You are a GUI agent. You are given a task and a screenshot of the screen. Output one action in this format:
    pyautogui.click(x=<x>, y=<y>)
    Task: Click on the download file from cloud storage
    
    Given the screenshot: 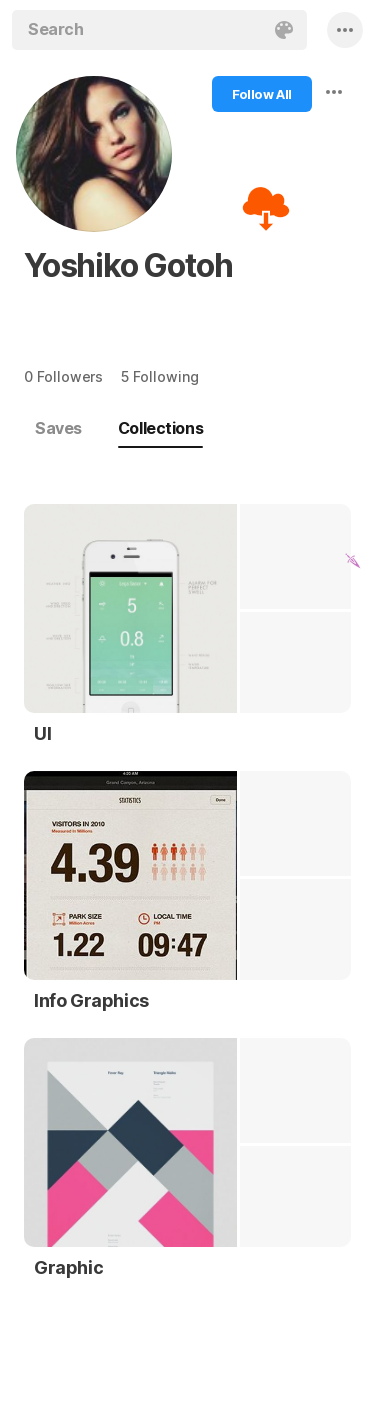 What is the action you would take?
    pyautogui.click(x=266, y=209)
    